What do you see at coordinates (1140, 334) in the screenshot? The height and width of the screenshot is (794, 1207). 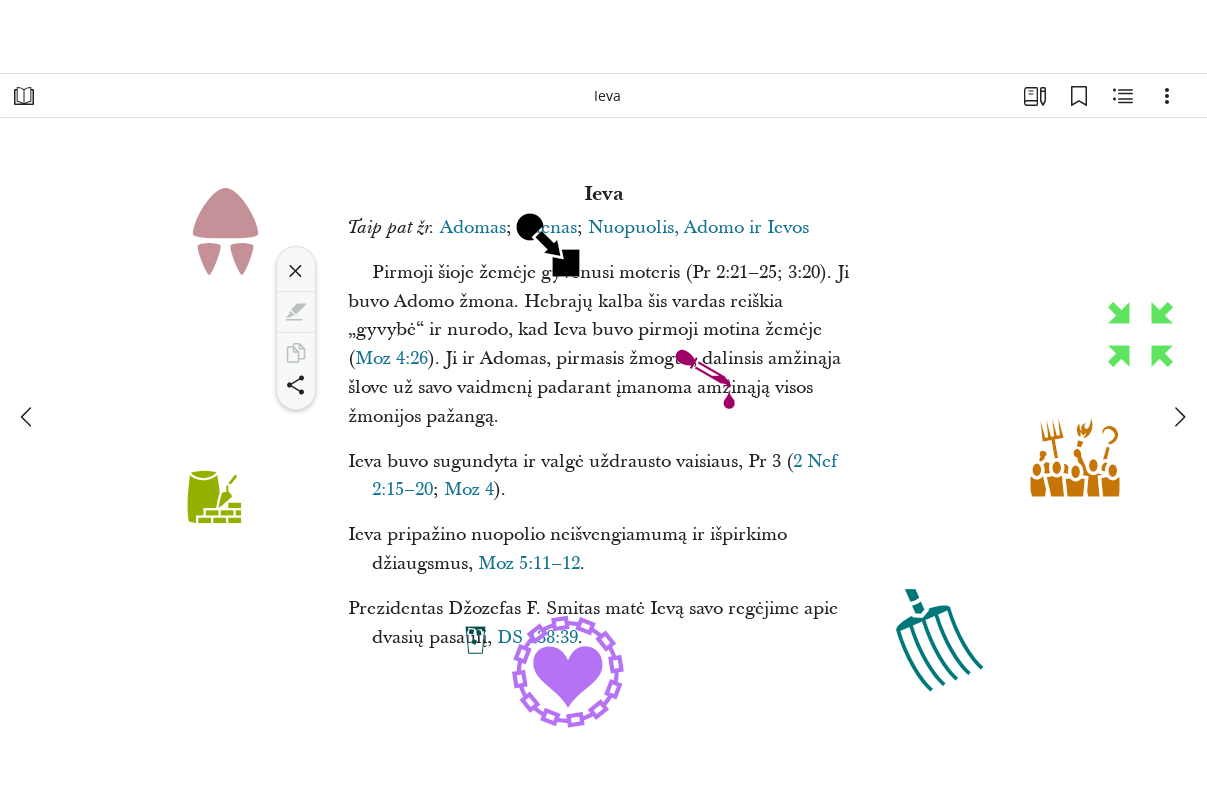 I see `exit fullscreen mode` at bounding box center [1140, 334].